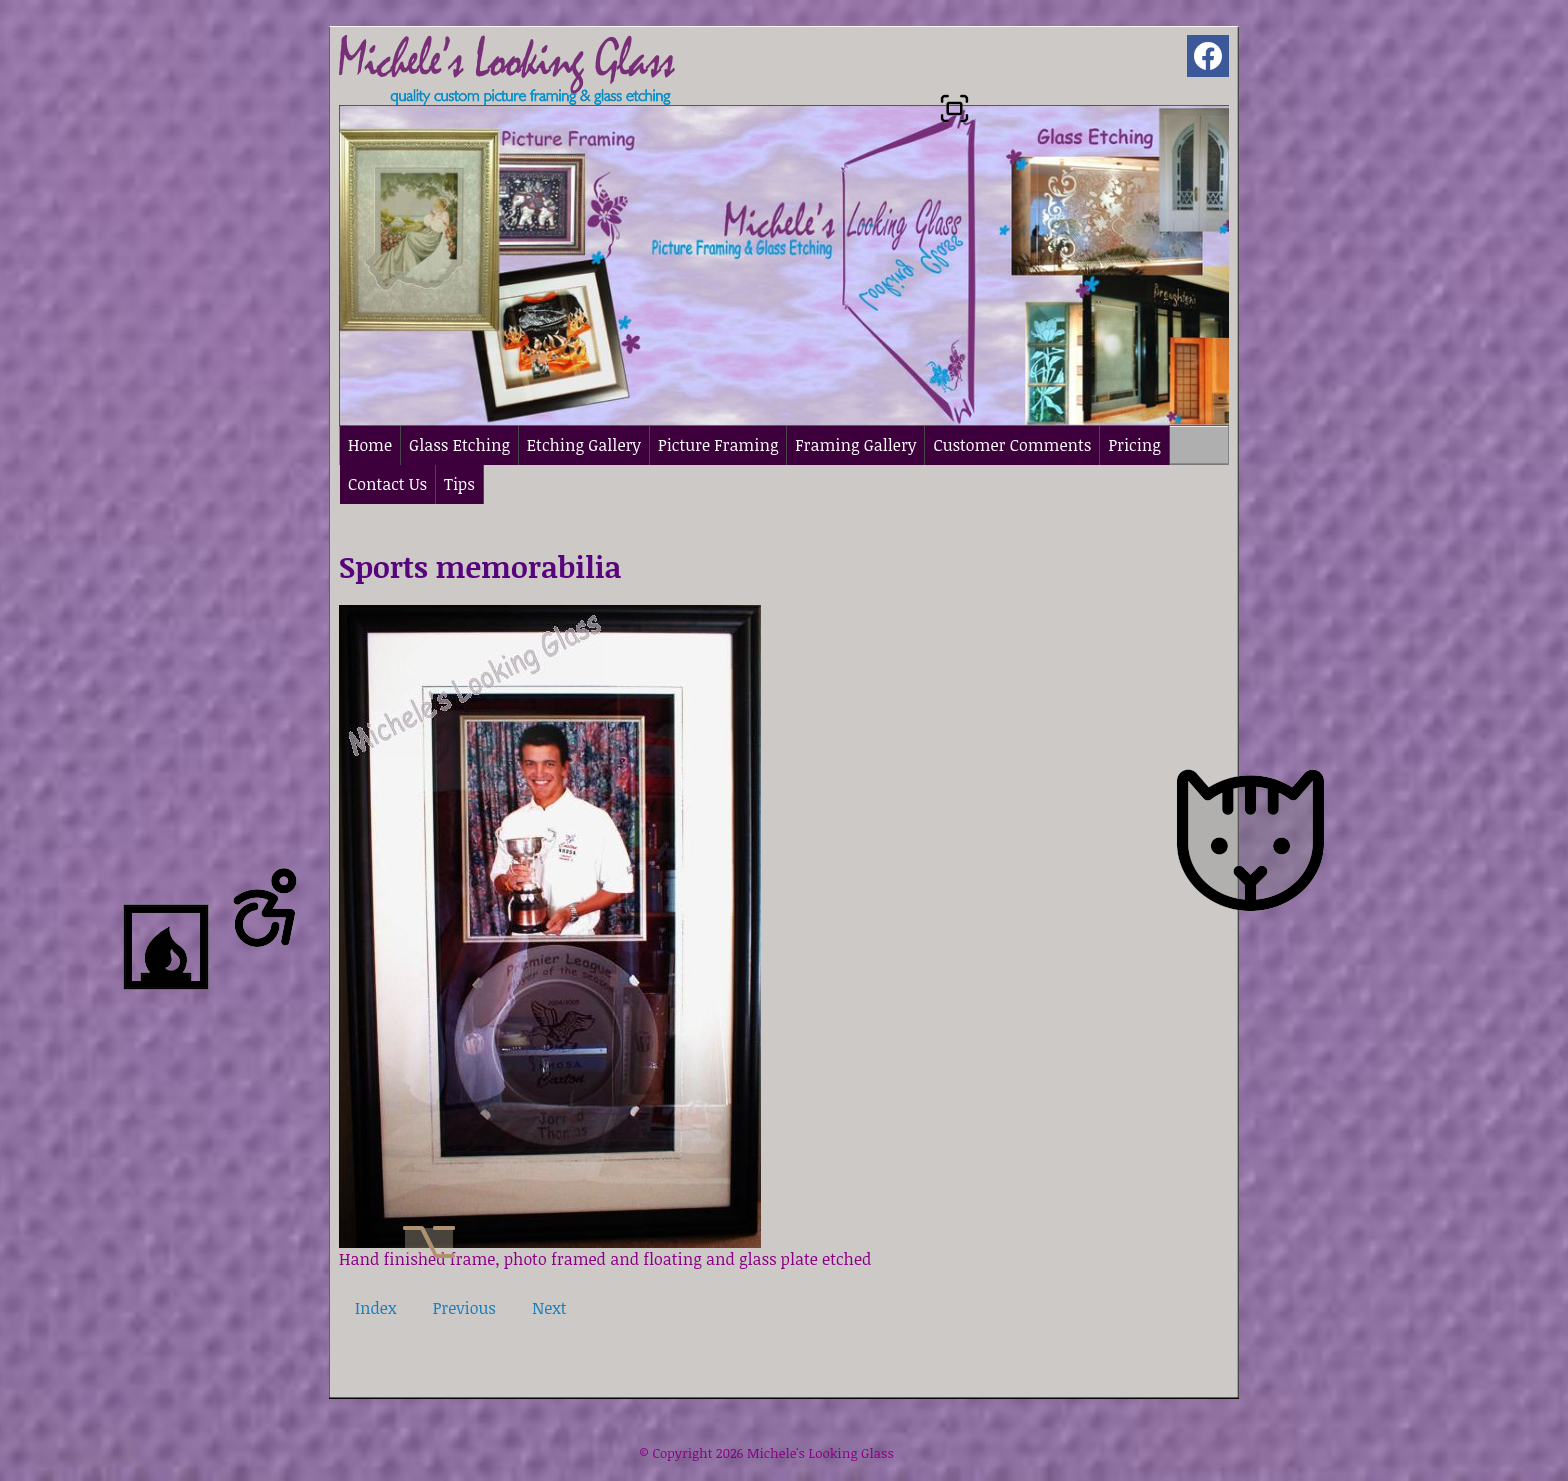 The height and width of the screenshot is (1481, 1568). What do you see at coordinates (954, 108) in the screenshot?
I see `expand content to fullscreen mode` at bounding box center [954, 108].